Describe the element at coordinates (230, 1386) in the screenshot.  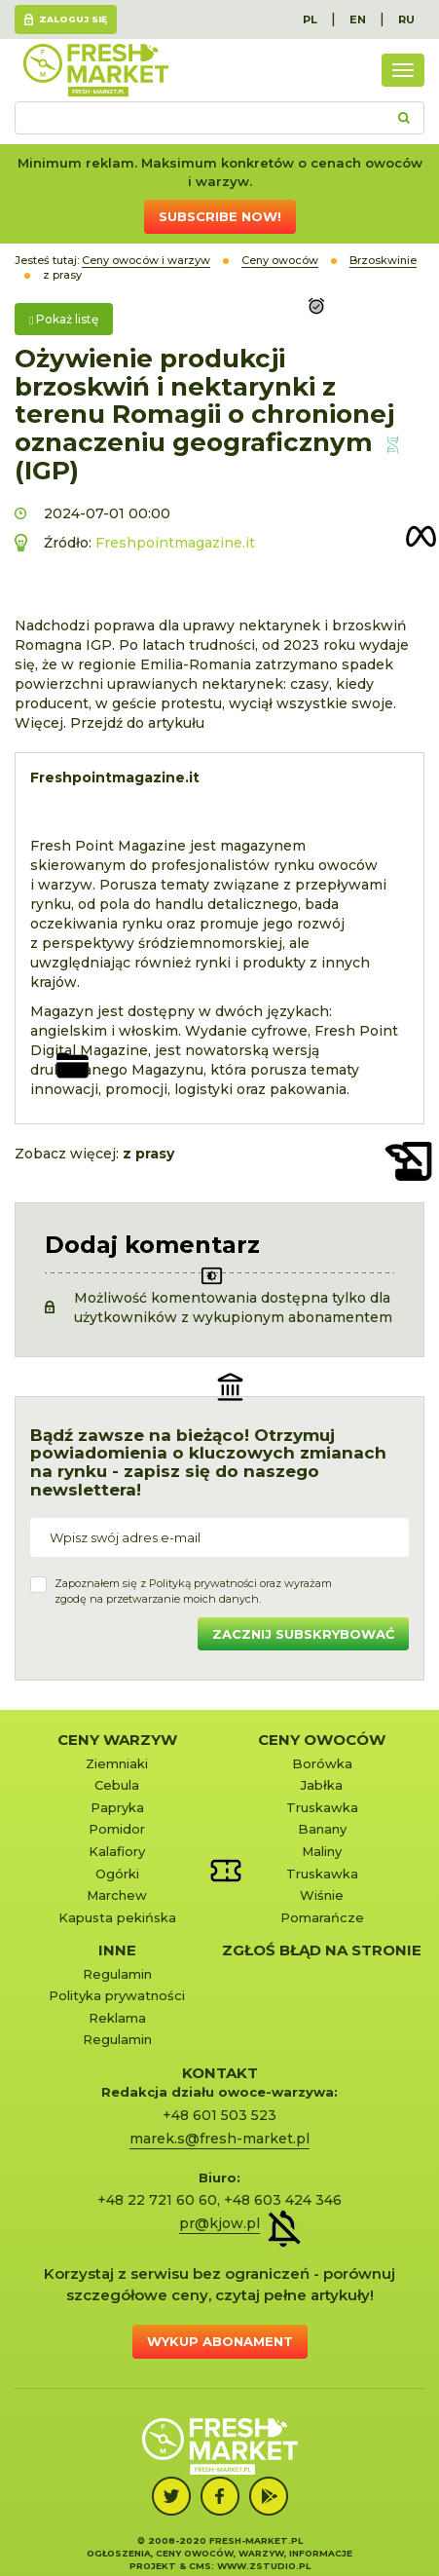
I see `view nearby landmarks or points of interest` at that location.